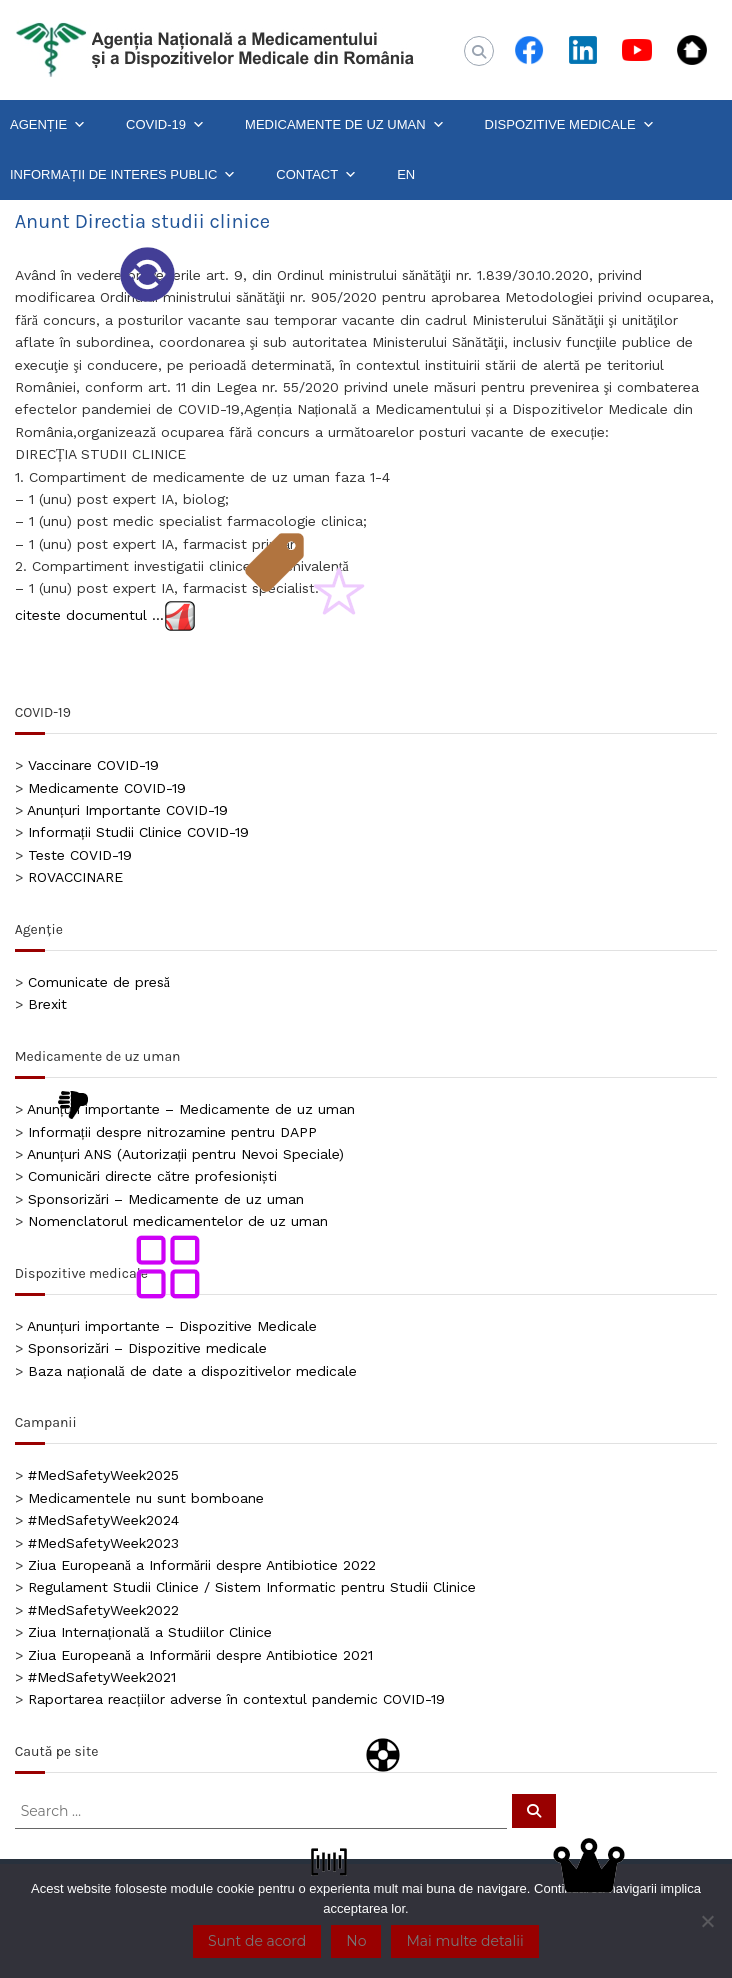 The width and height of the screenshot is (732, 1978). What do you see at coordinates (339, 591) in the screenshot?
I see `add to favorites` at bounding box center [339, 591].